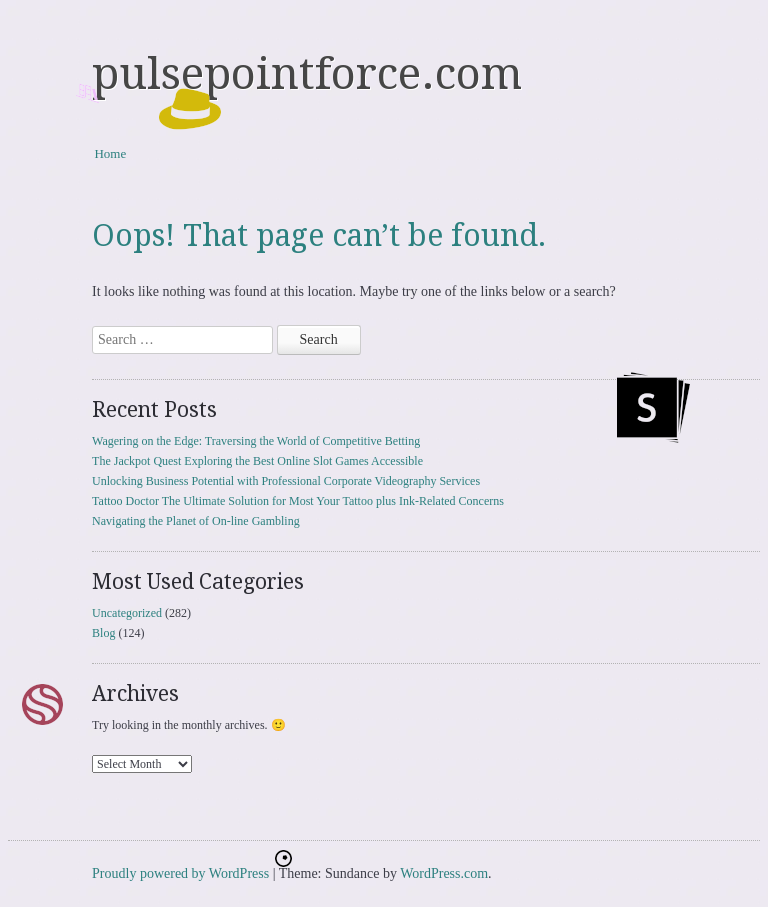 The height and width of the screenshot is (907, 768). I want to click on open the spond app, so click(42, 704).